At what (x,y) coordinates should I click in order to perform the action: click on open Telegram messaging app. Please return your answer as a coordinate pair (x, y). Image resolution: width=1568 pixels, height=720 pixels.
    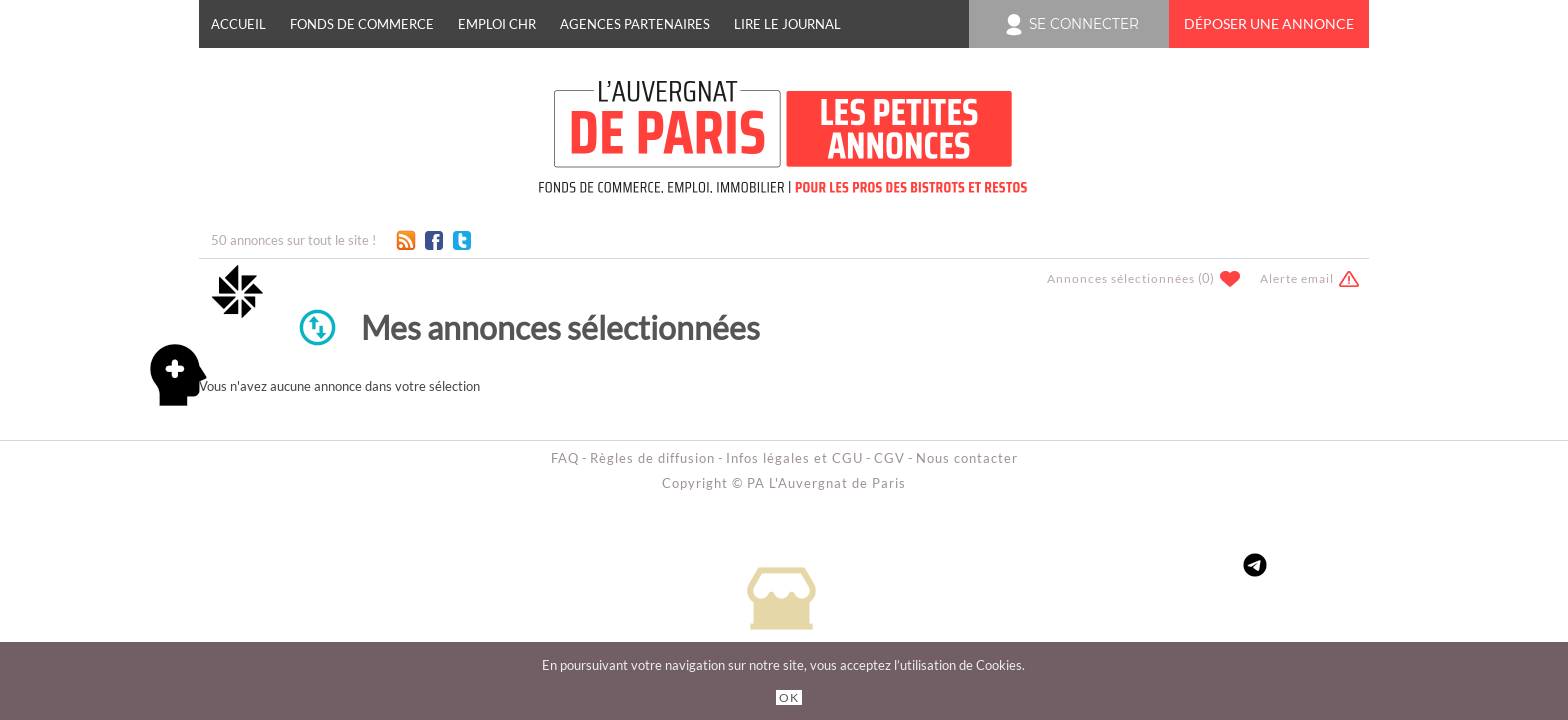
    Looking at the image, I should click on (1255, 565).